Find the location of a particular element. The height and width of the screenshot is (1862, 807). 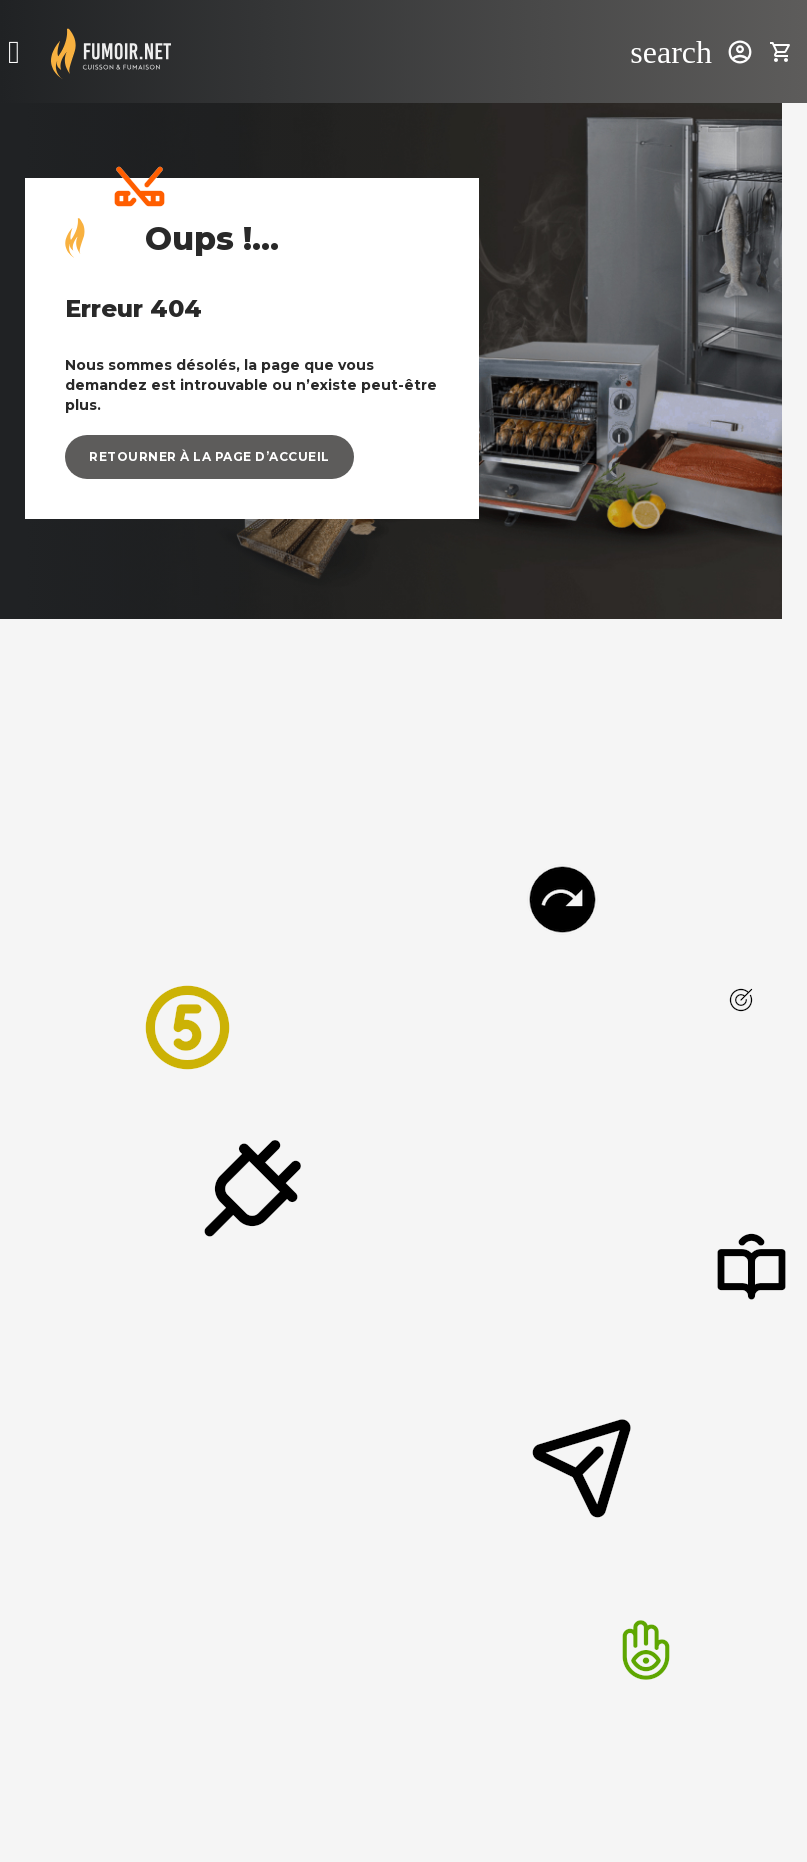

indicates step five in a numbered sequence is located at coordinates (187, 1027).